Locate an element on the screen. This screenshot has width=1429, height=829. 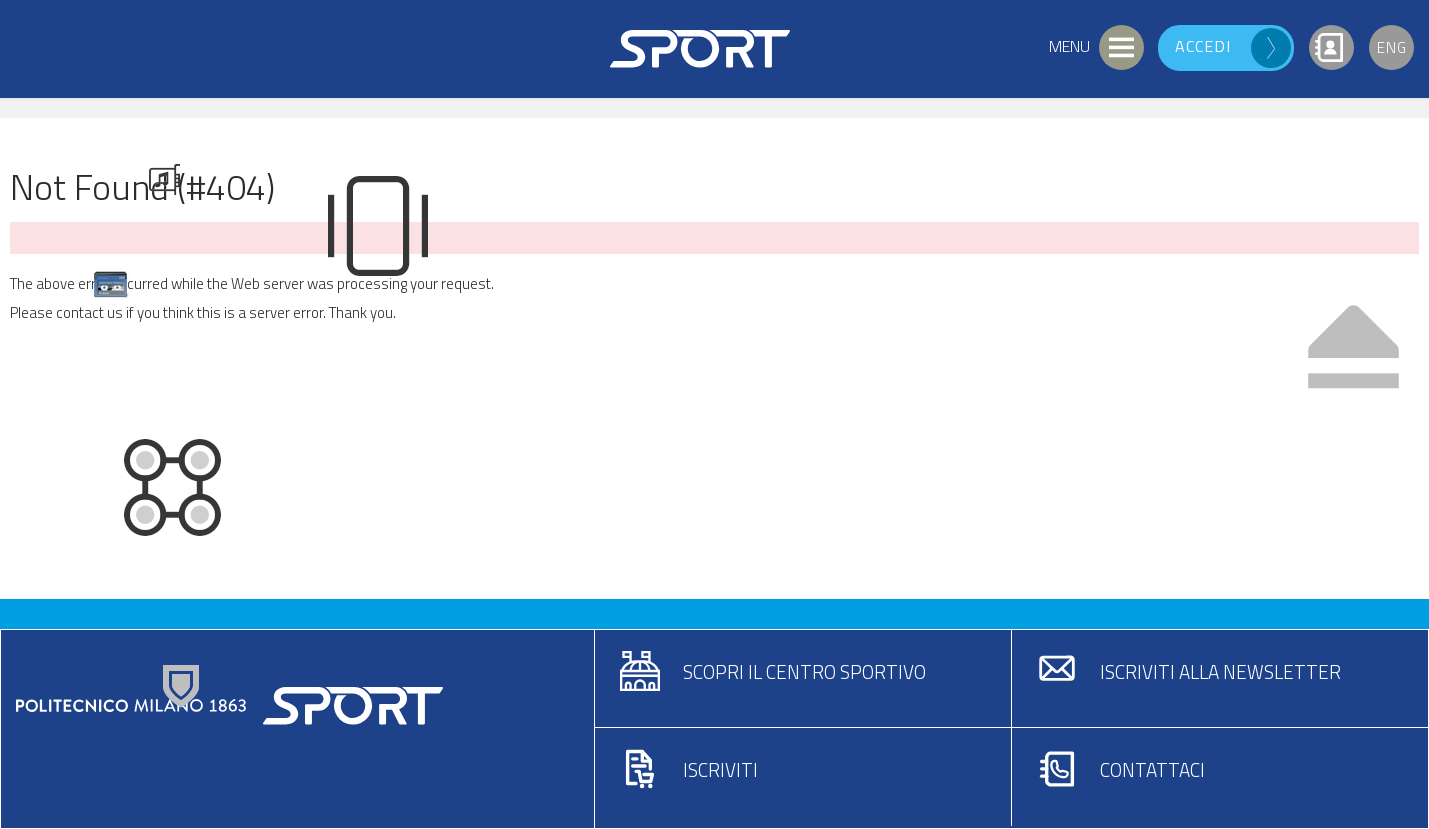
access multitasking or window management settings is located at coordinates (378, 226).